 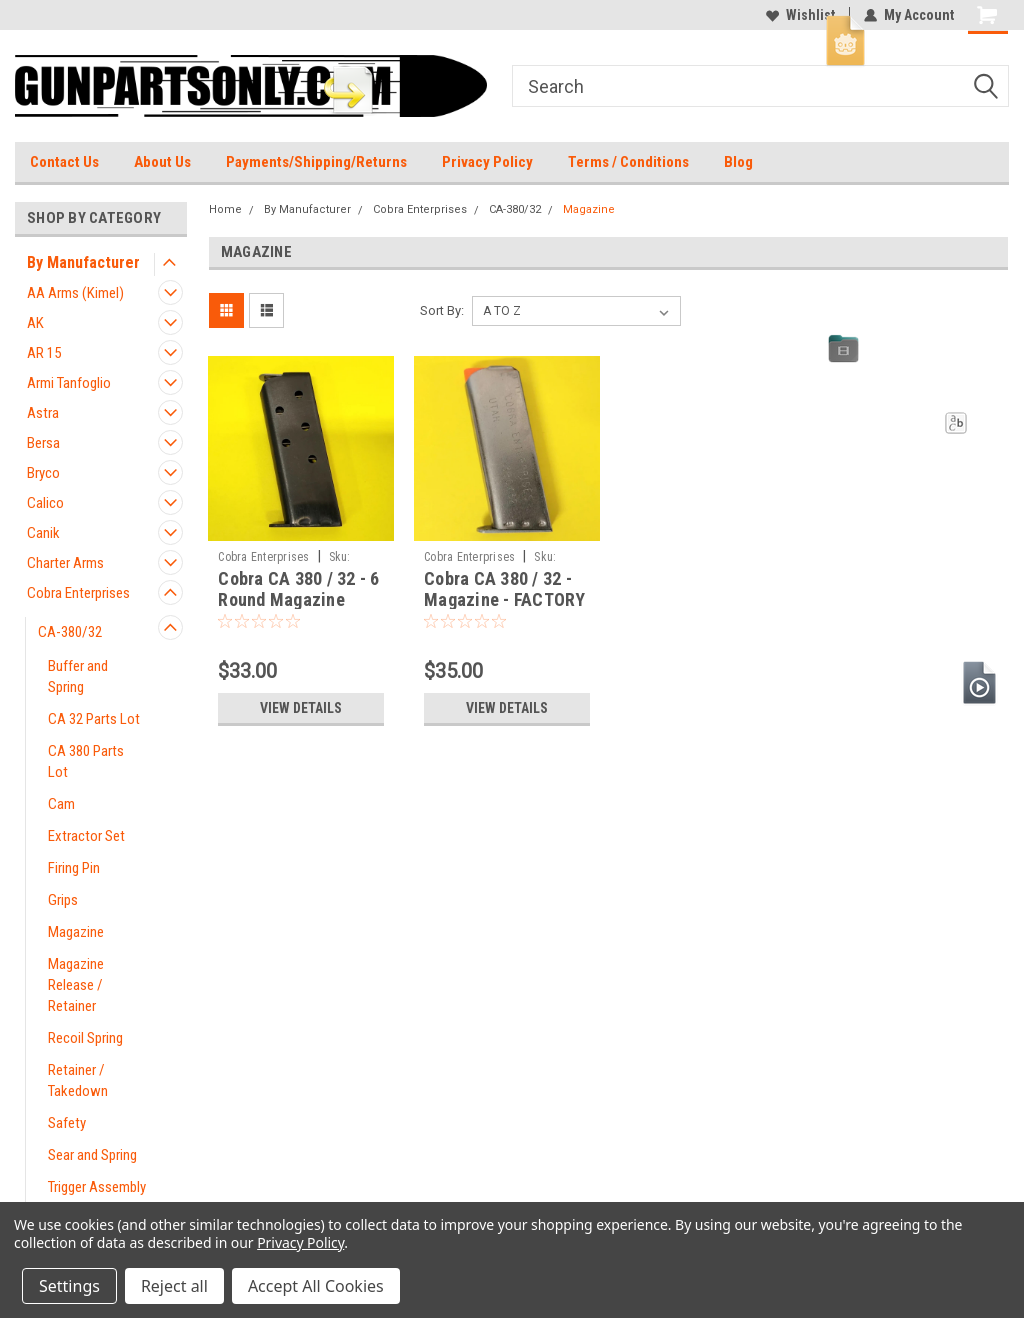 What do you see at coordinates (350, 89) in the screenshot?
I see `revert document to previous version` at bounding box center [350, 89].